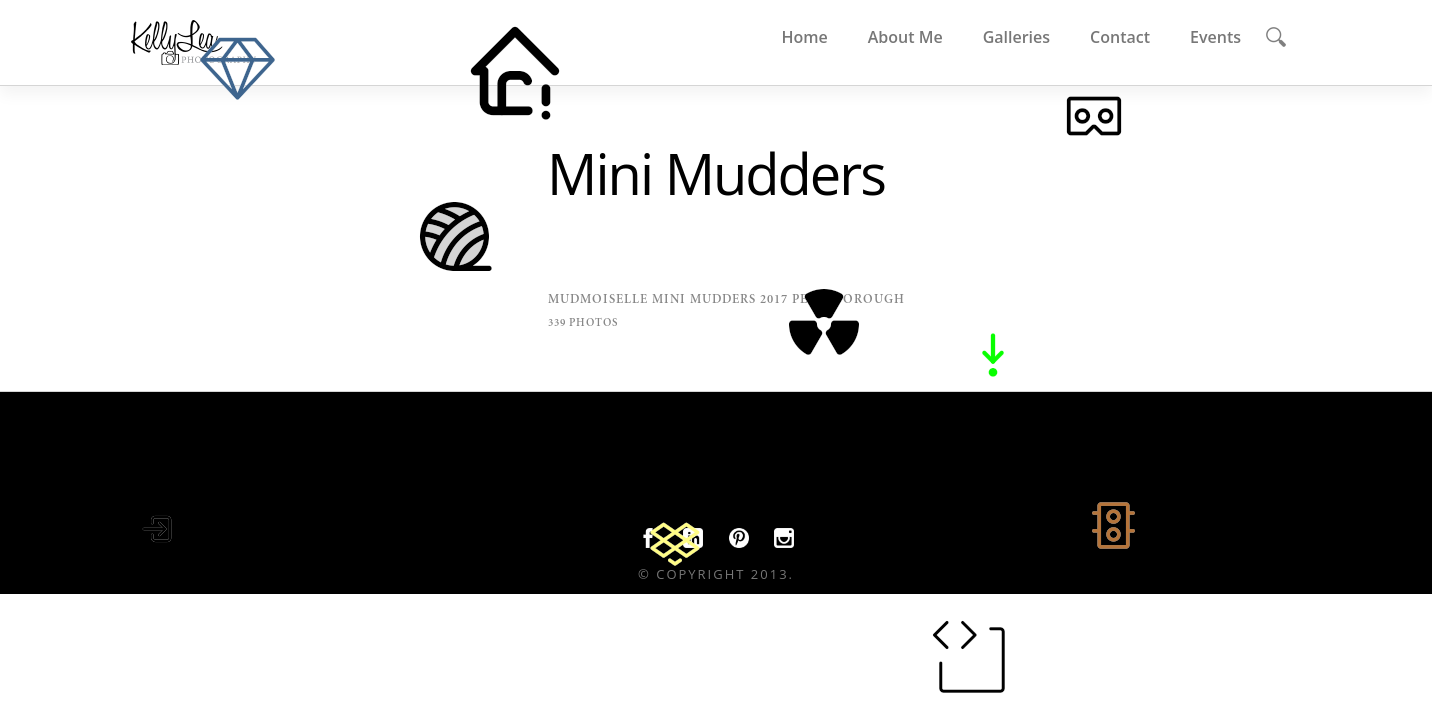 The width and height of the screenshot is (1432, 720). I want to click on indicates radioactive or hazardous material warning, so click(824, 324).